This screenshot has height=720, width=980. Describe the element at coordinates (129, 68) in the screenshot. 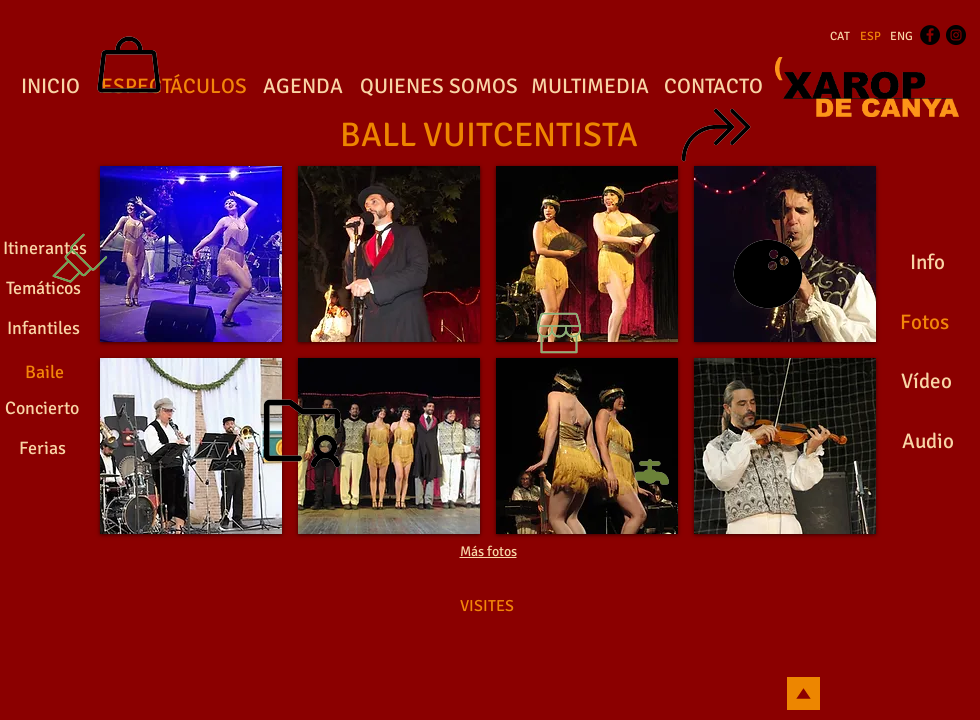

I see `view your shopping bag` at that location.